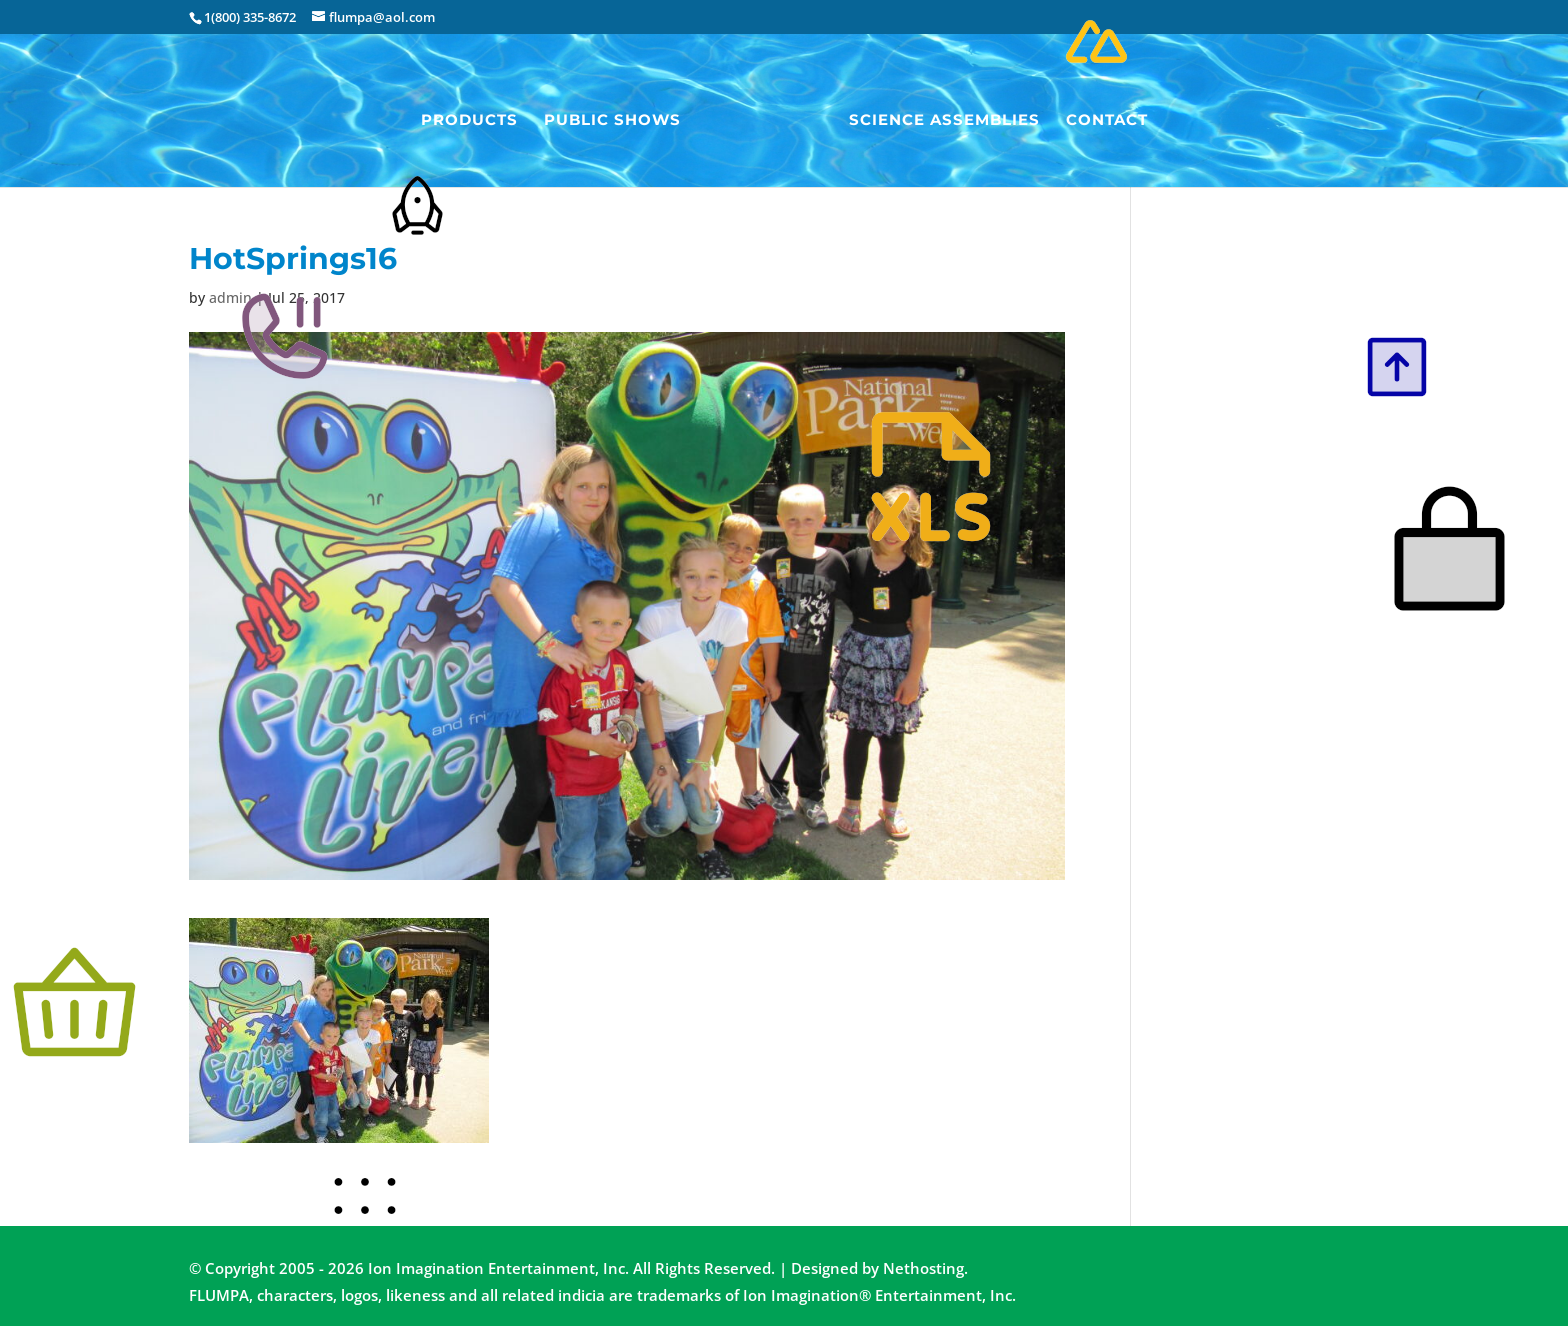 The height and width of the screenshot is (1338, 1568). Describe the element at coordinates (286, 334) in the screenshot. I see `put current call on hold` at that location.